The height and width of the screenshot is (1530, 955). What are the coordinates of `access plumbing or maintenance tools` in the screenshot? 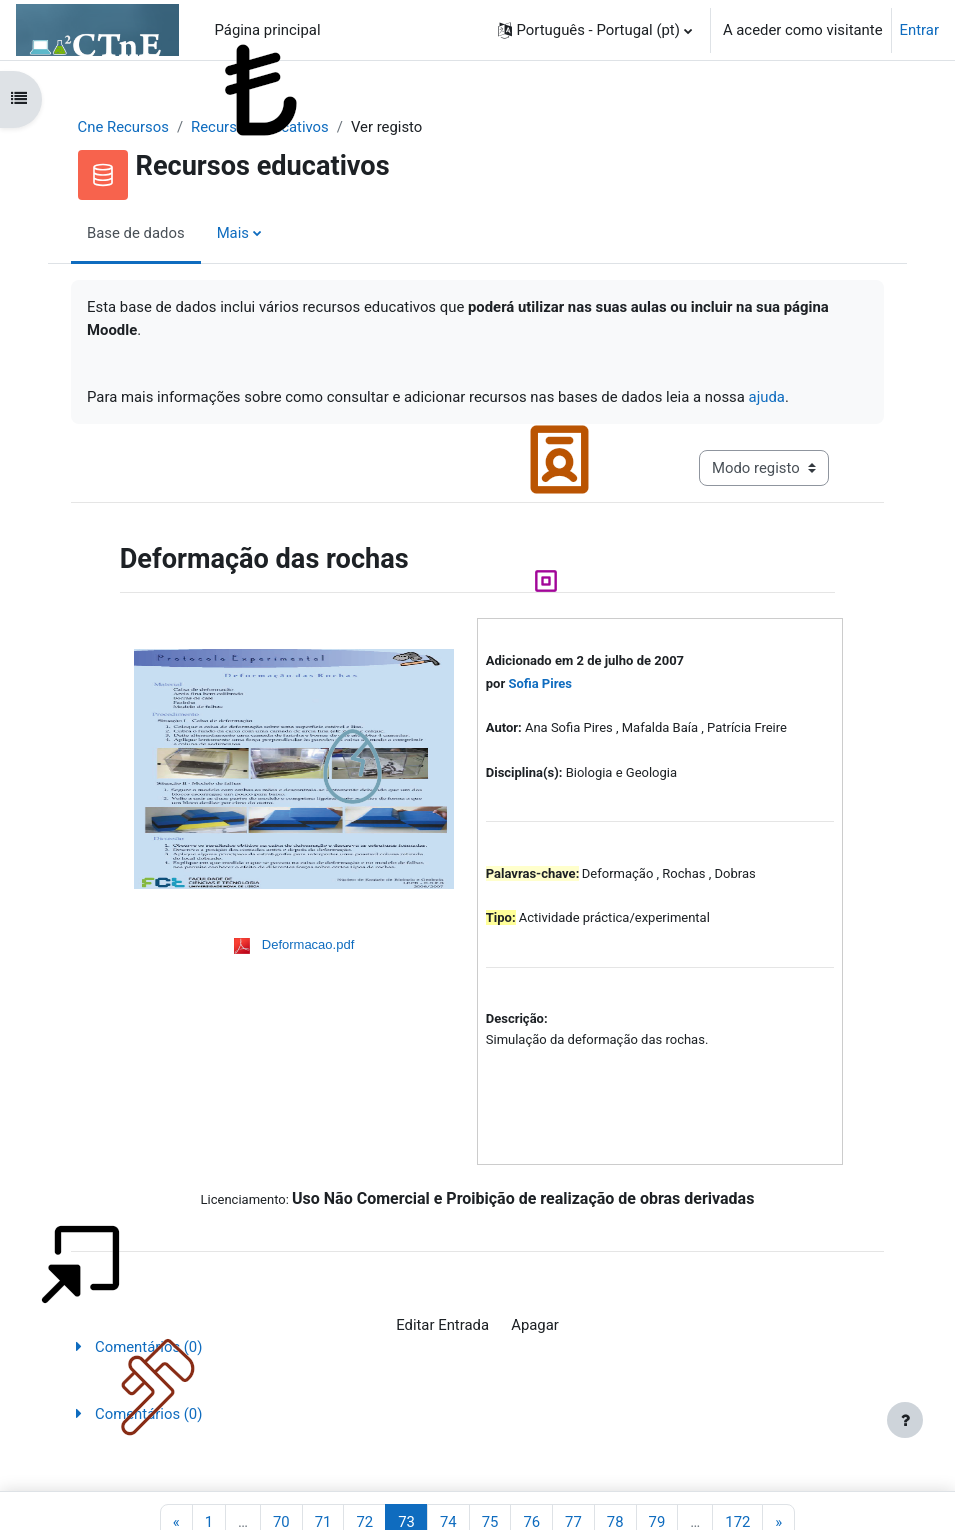 It's located at (153, 1387).